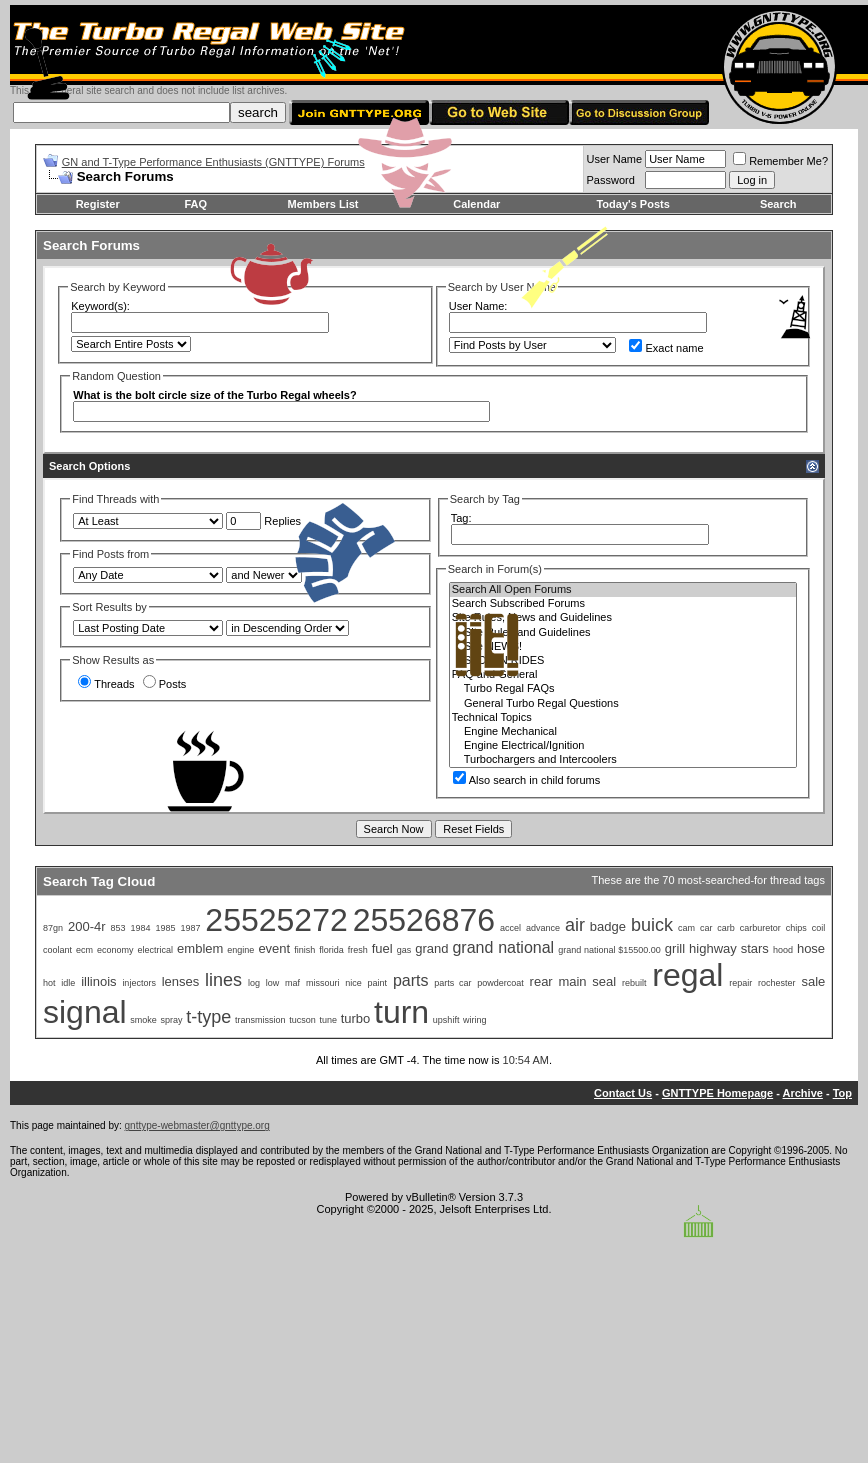 Image resolution: width=868 pixels, height=1463 pixels. I want to click on find nearby coffee shops or cafés, so click(205, 770).